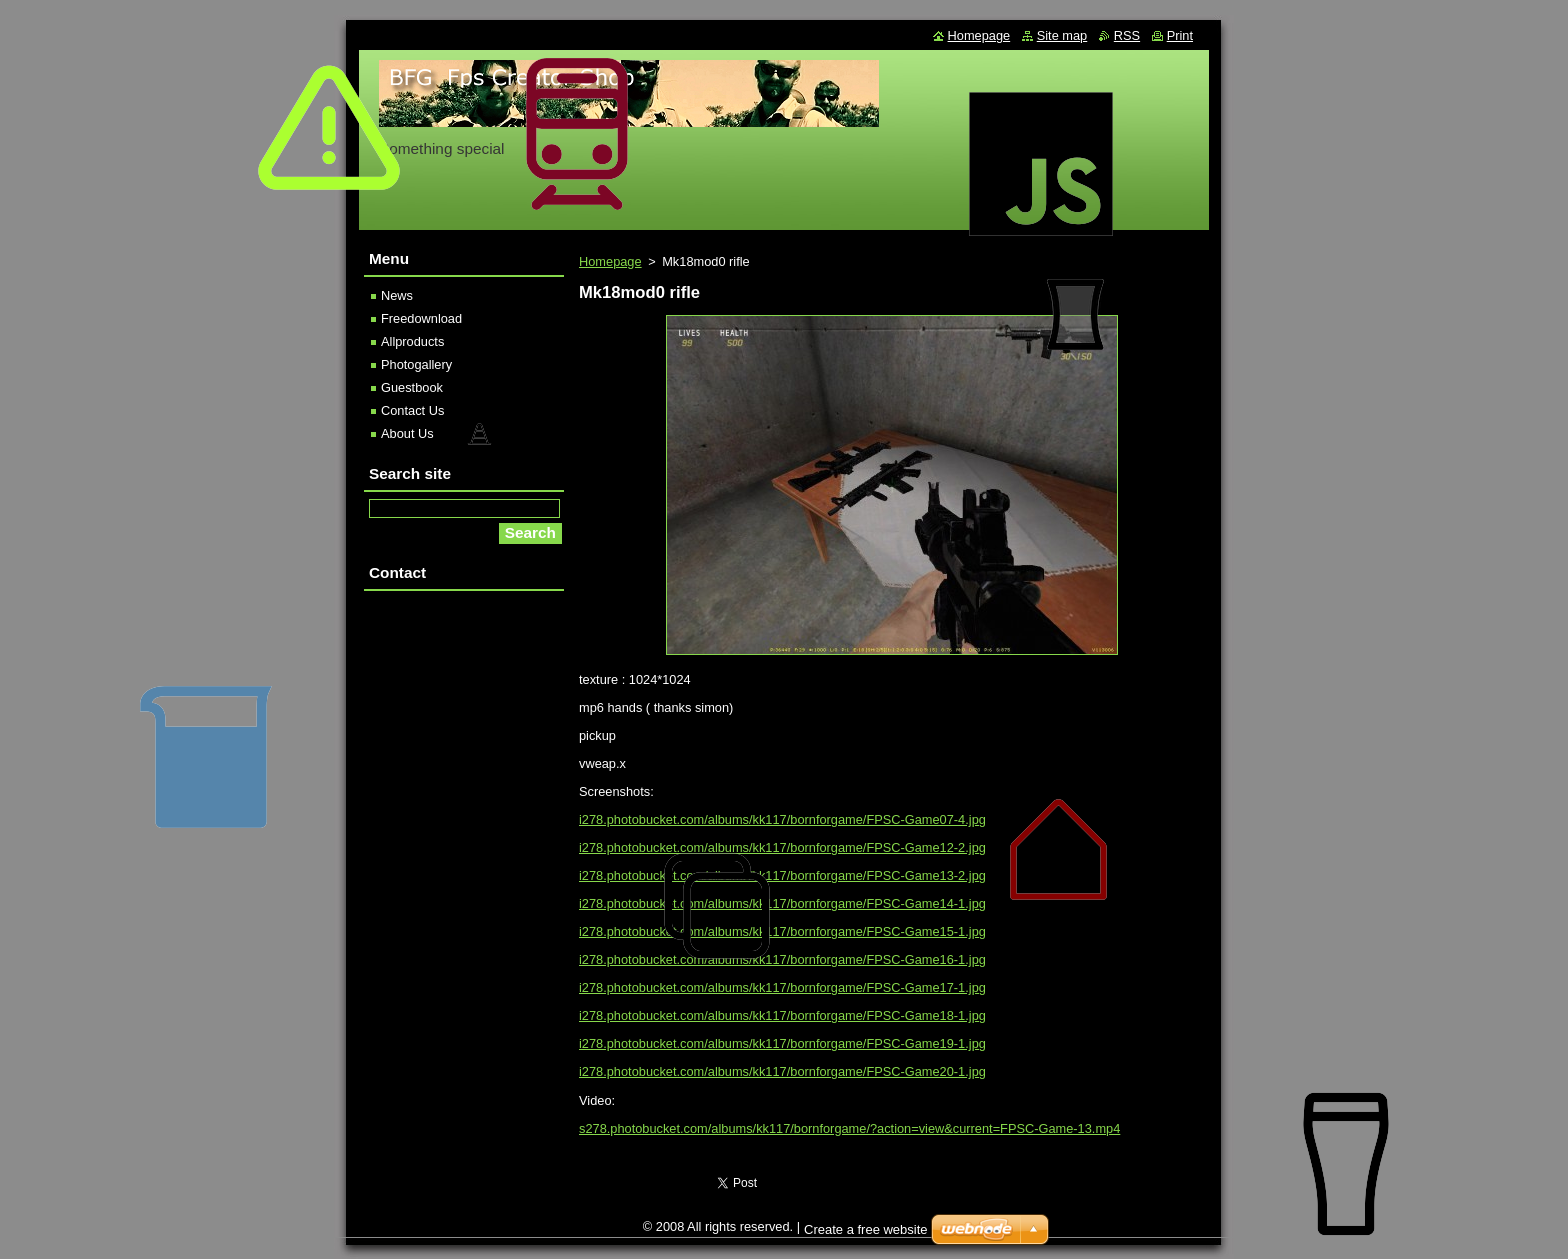 Image resolution: width=1568 pixels, height=1259 pixels. I want to click on warning or caution indicator, so click(329, 132).